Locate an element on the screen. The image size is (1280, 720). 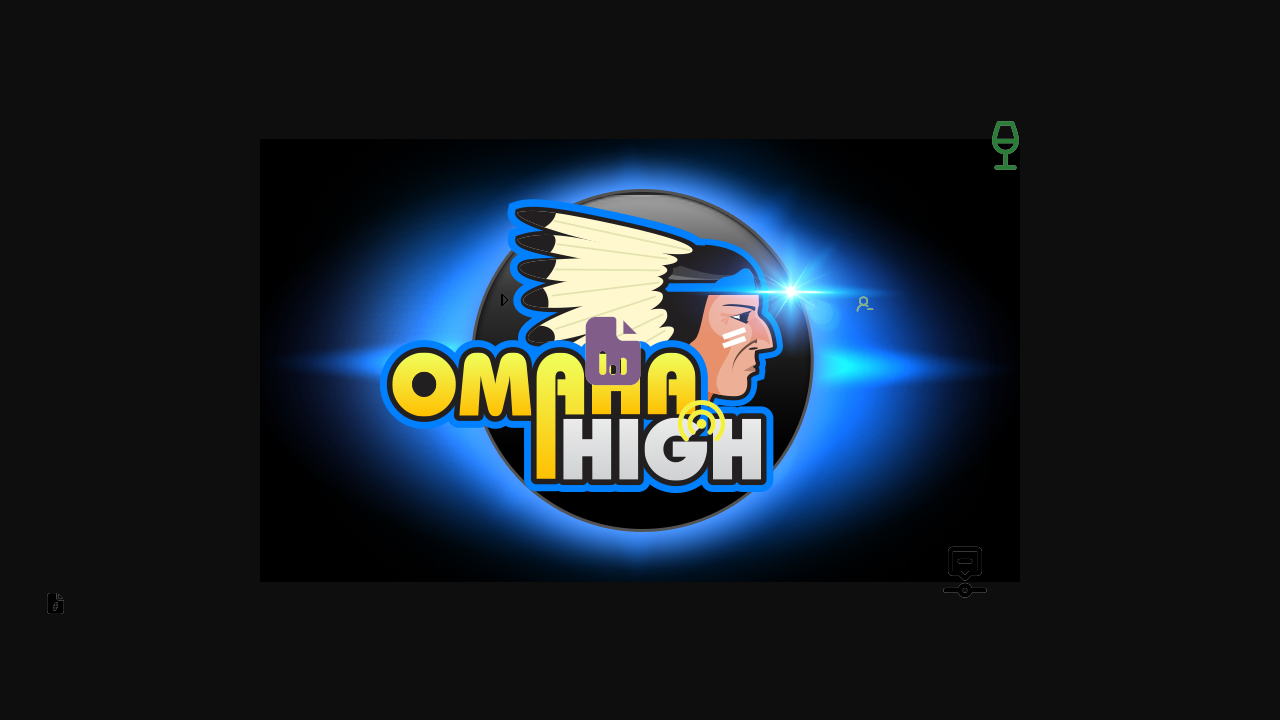
remove an event from the timeline is located at coordinates (965, 571).